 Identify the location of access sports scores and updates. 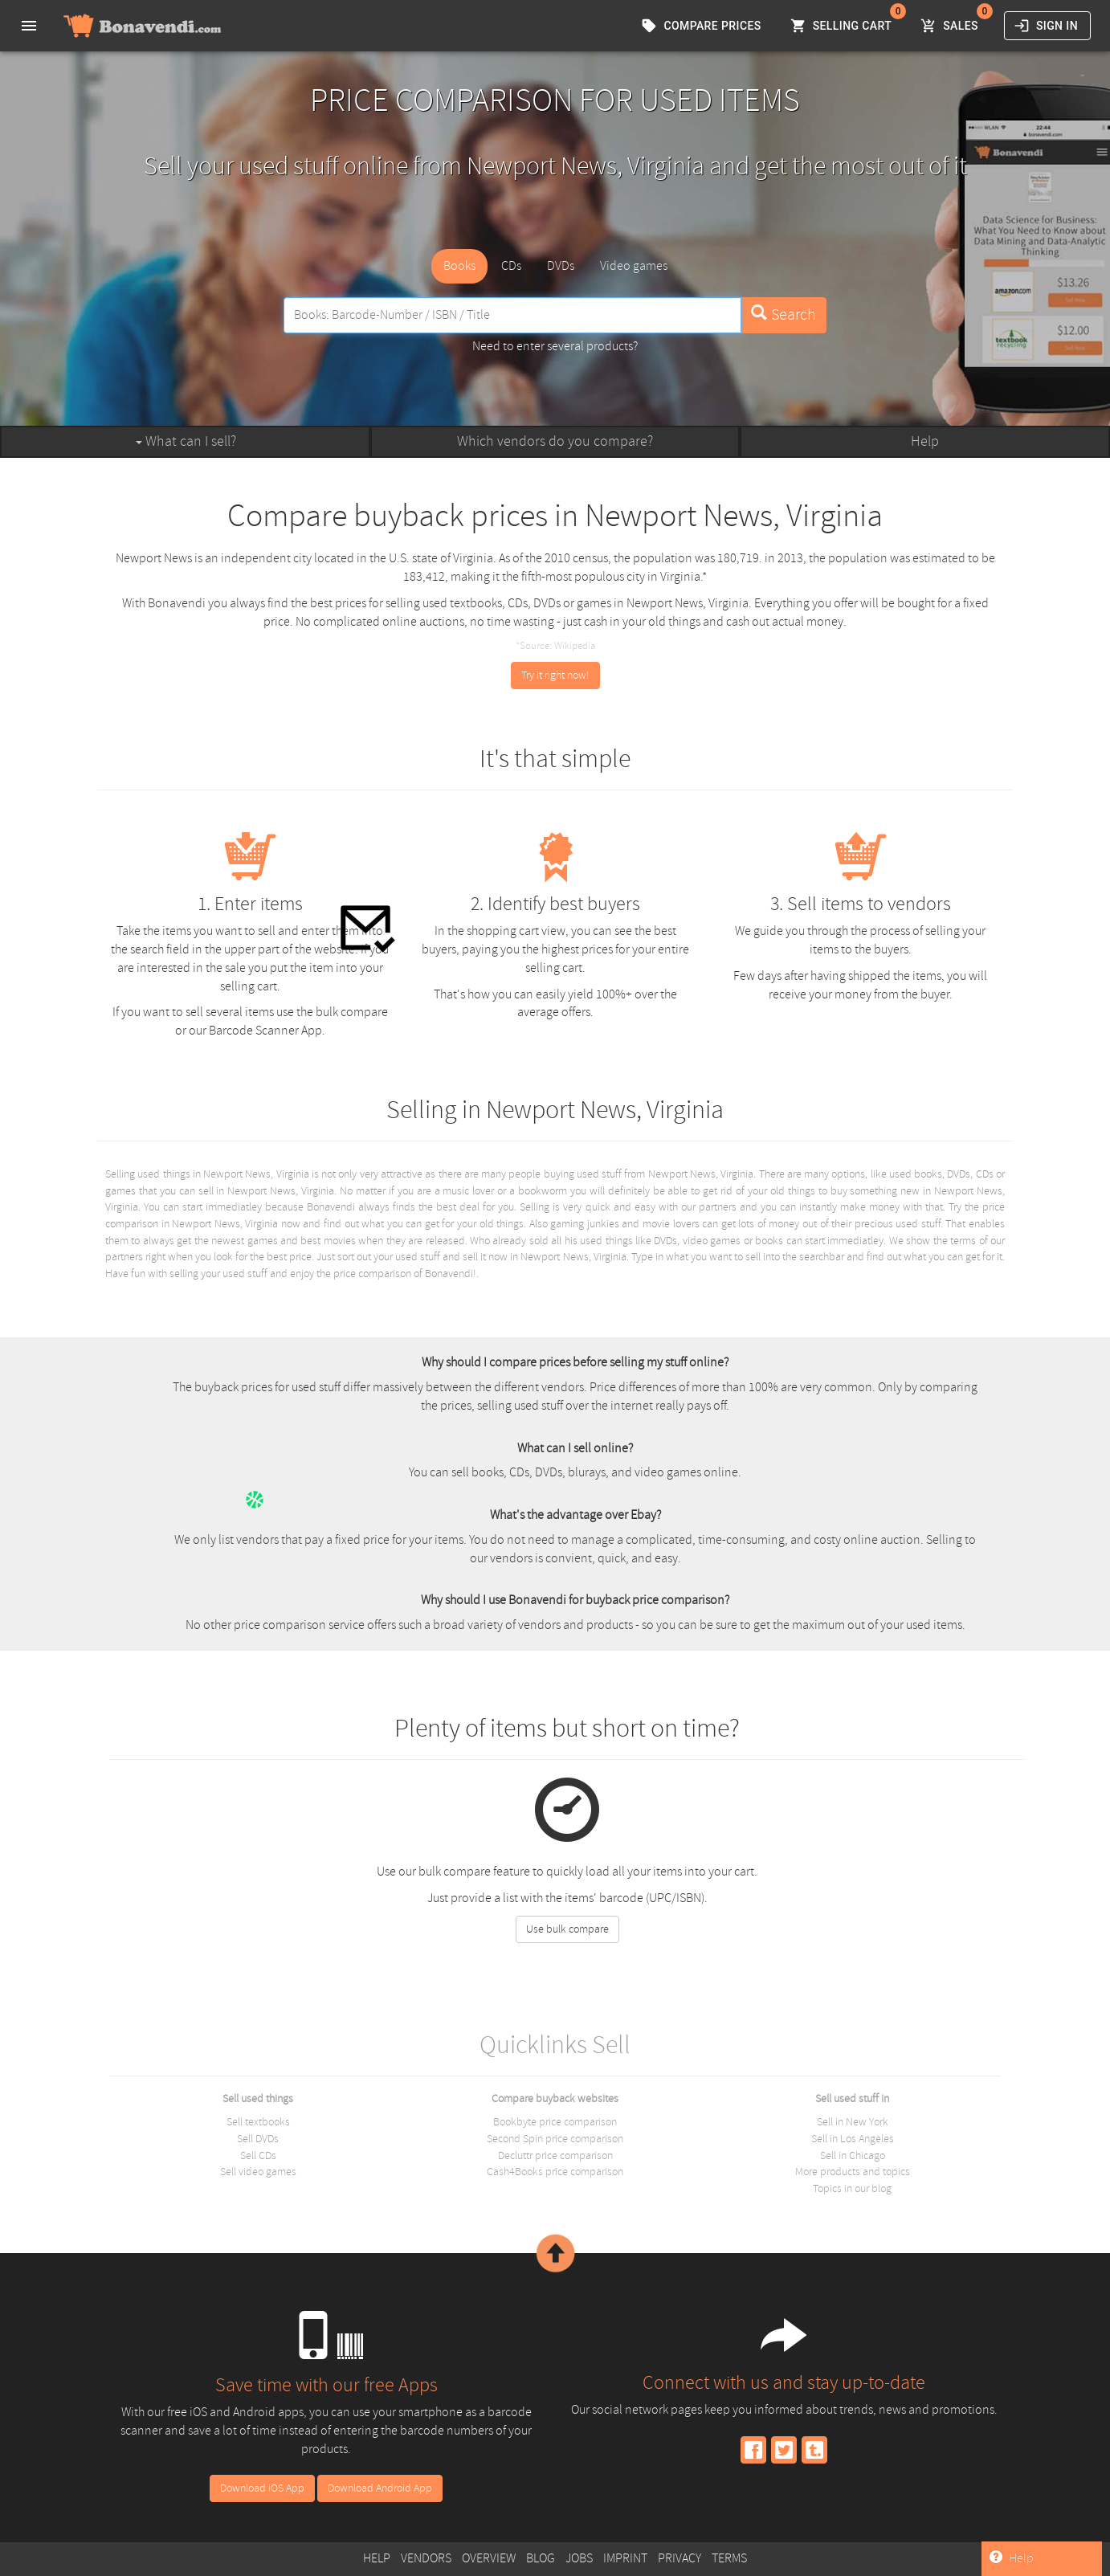
(255, 1500).